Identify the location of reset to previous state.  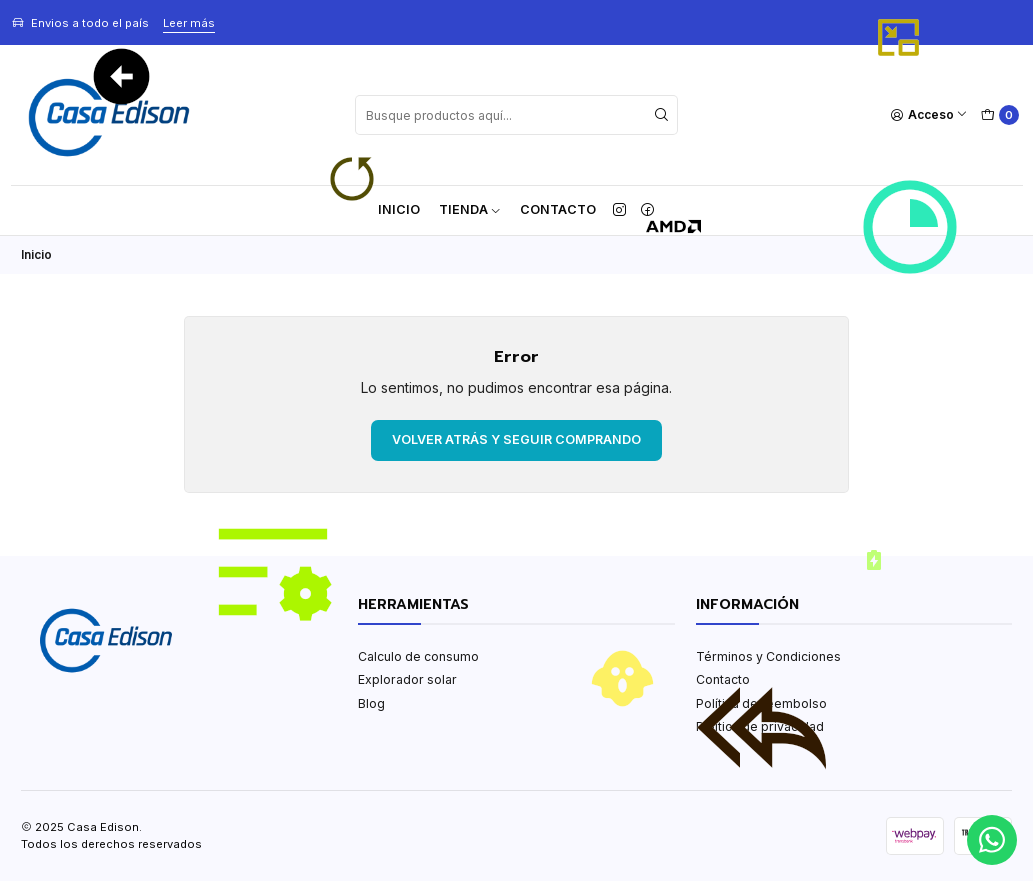
(352, 179).